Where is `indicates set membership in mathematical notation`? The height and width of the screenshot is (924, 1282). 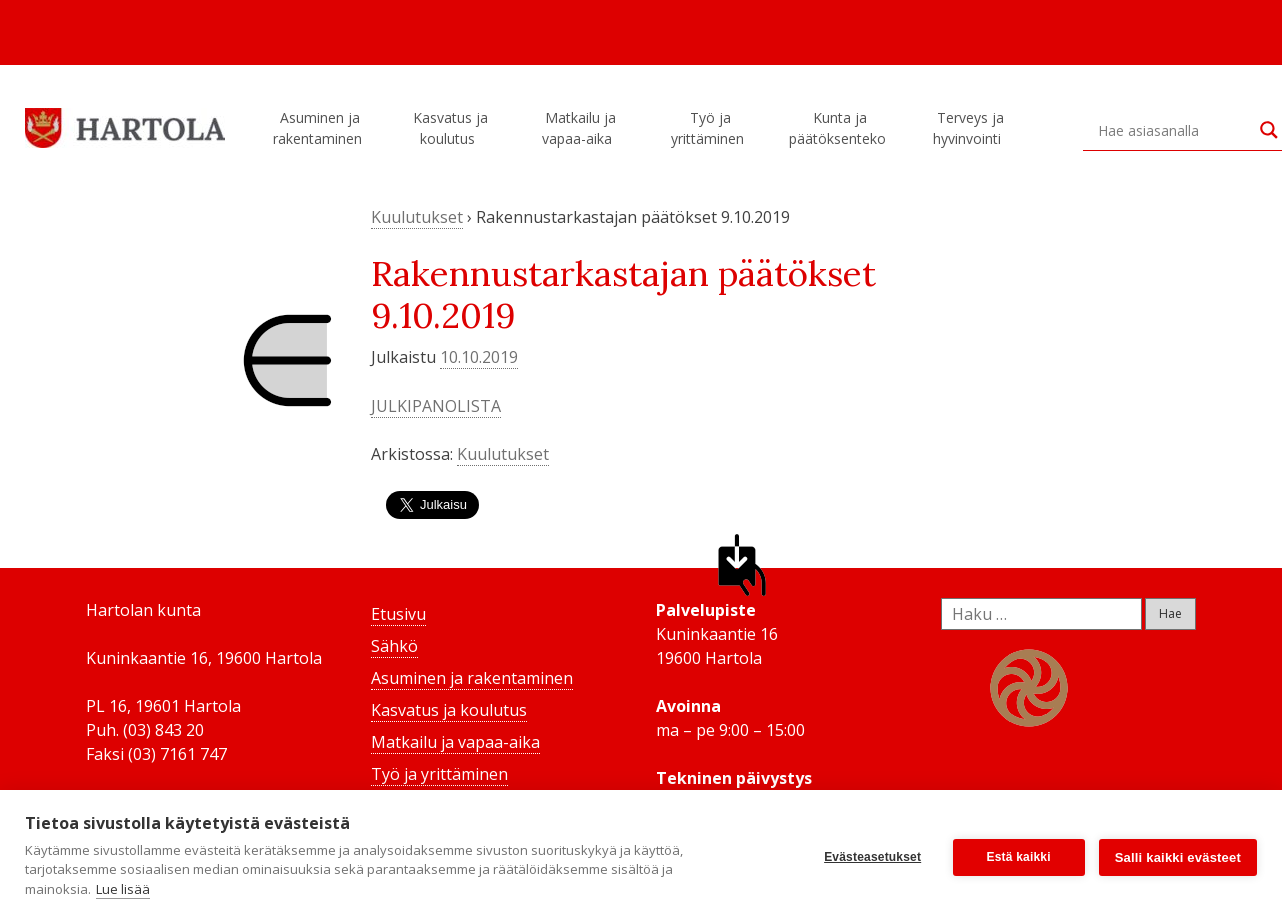
indicates set membership in mathematical notation is located at coordinates (289, 360).